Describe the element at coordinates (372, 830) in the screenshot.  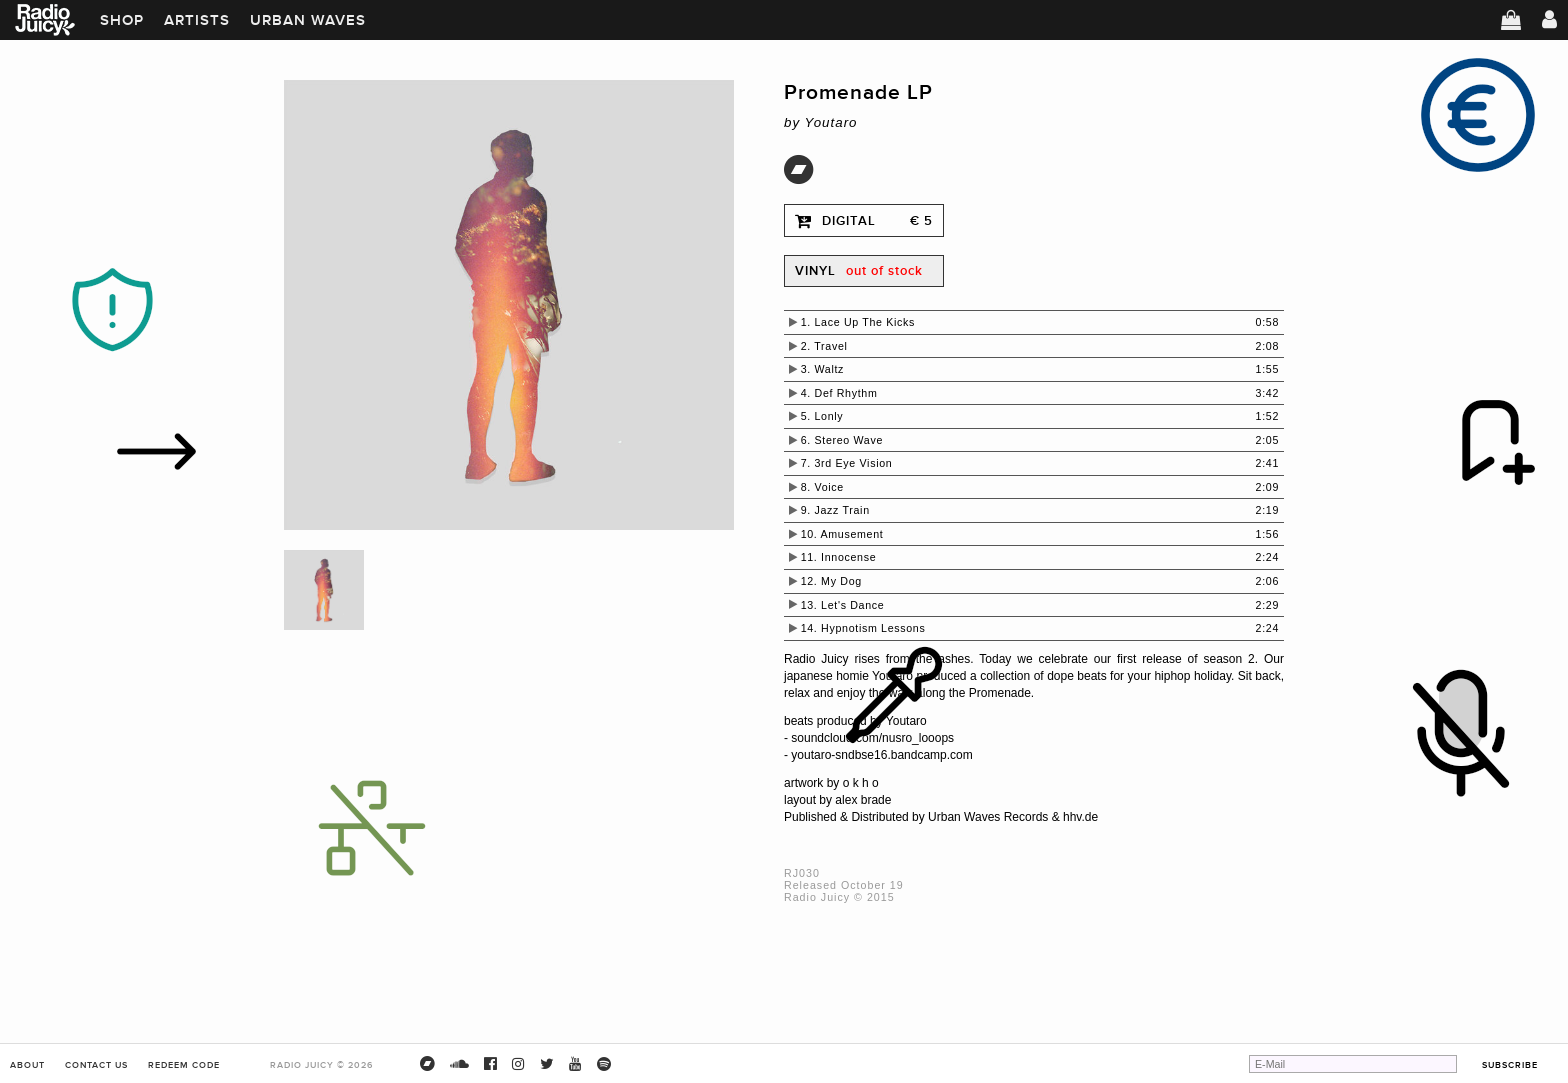
I see `network connection unavailable` at that location.